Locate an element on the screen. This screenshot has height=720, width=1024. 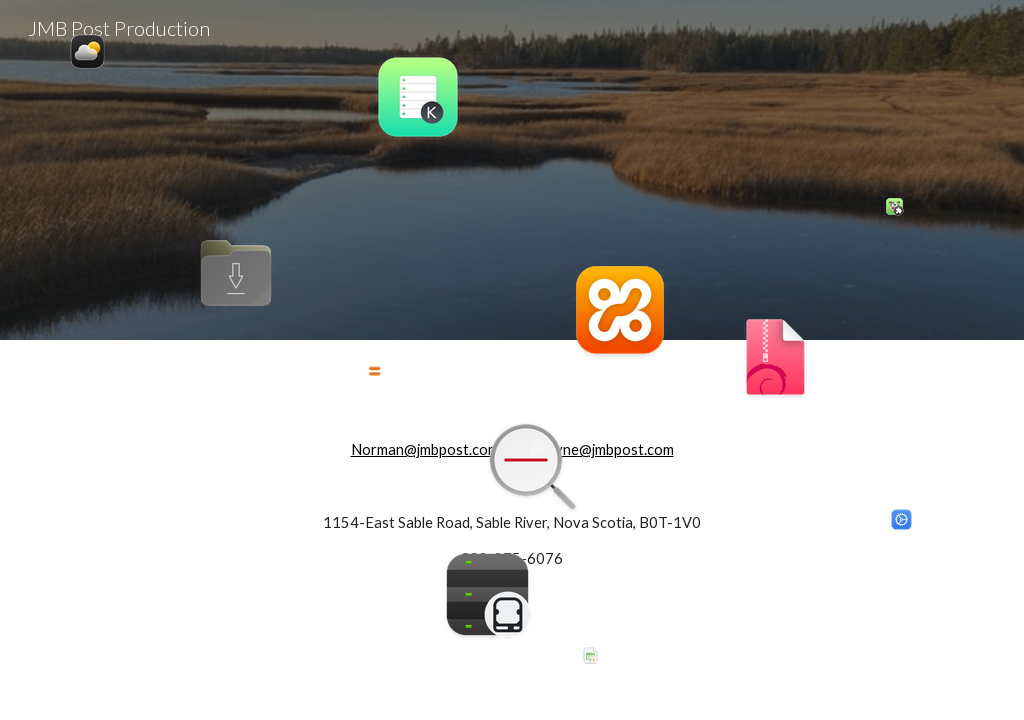
configure iscsi storage server settings is located at coordinates (487, 594).